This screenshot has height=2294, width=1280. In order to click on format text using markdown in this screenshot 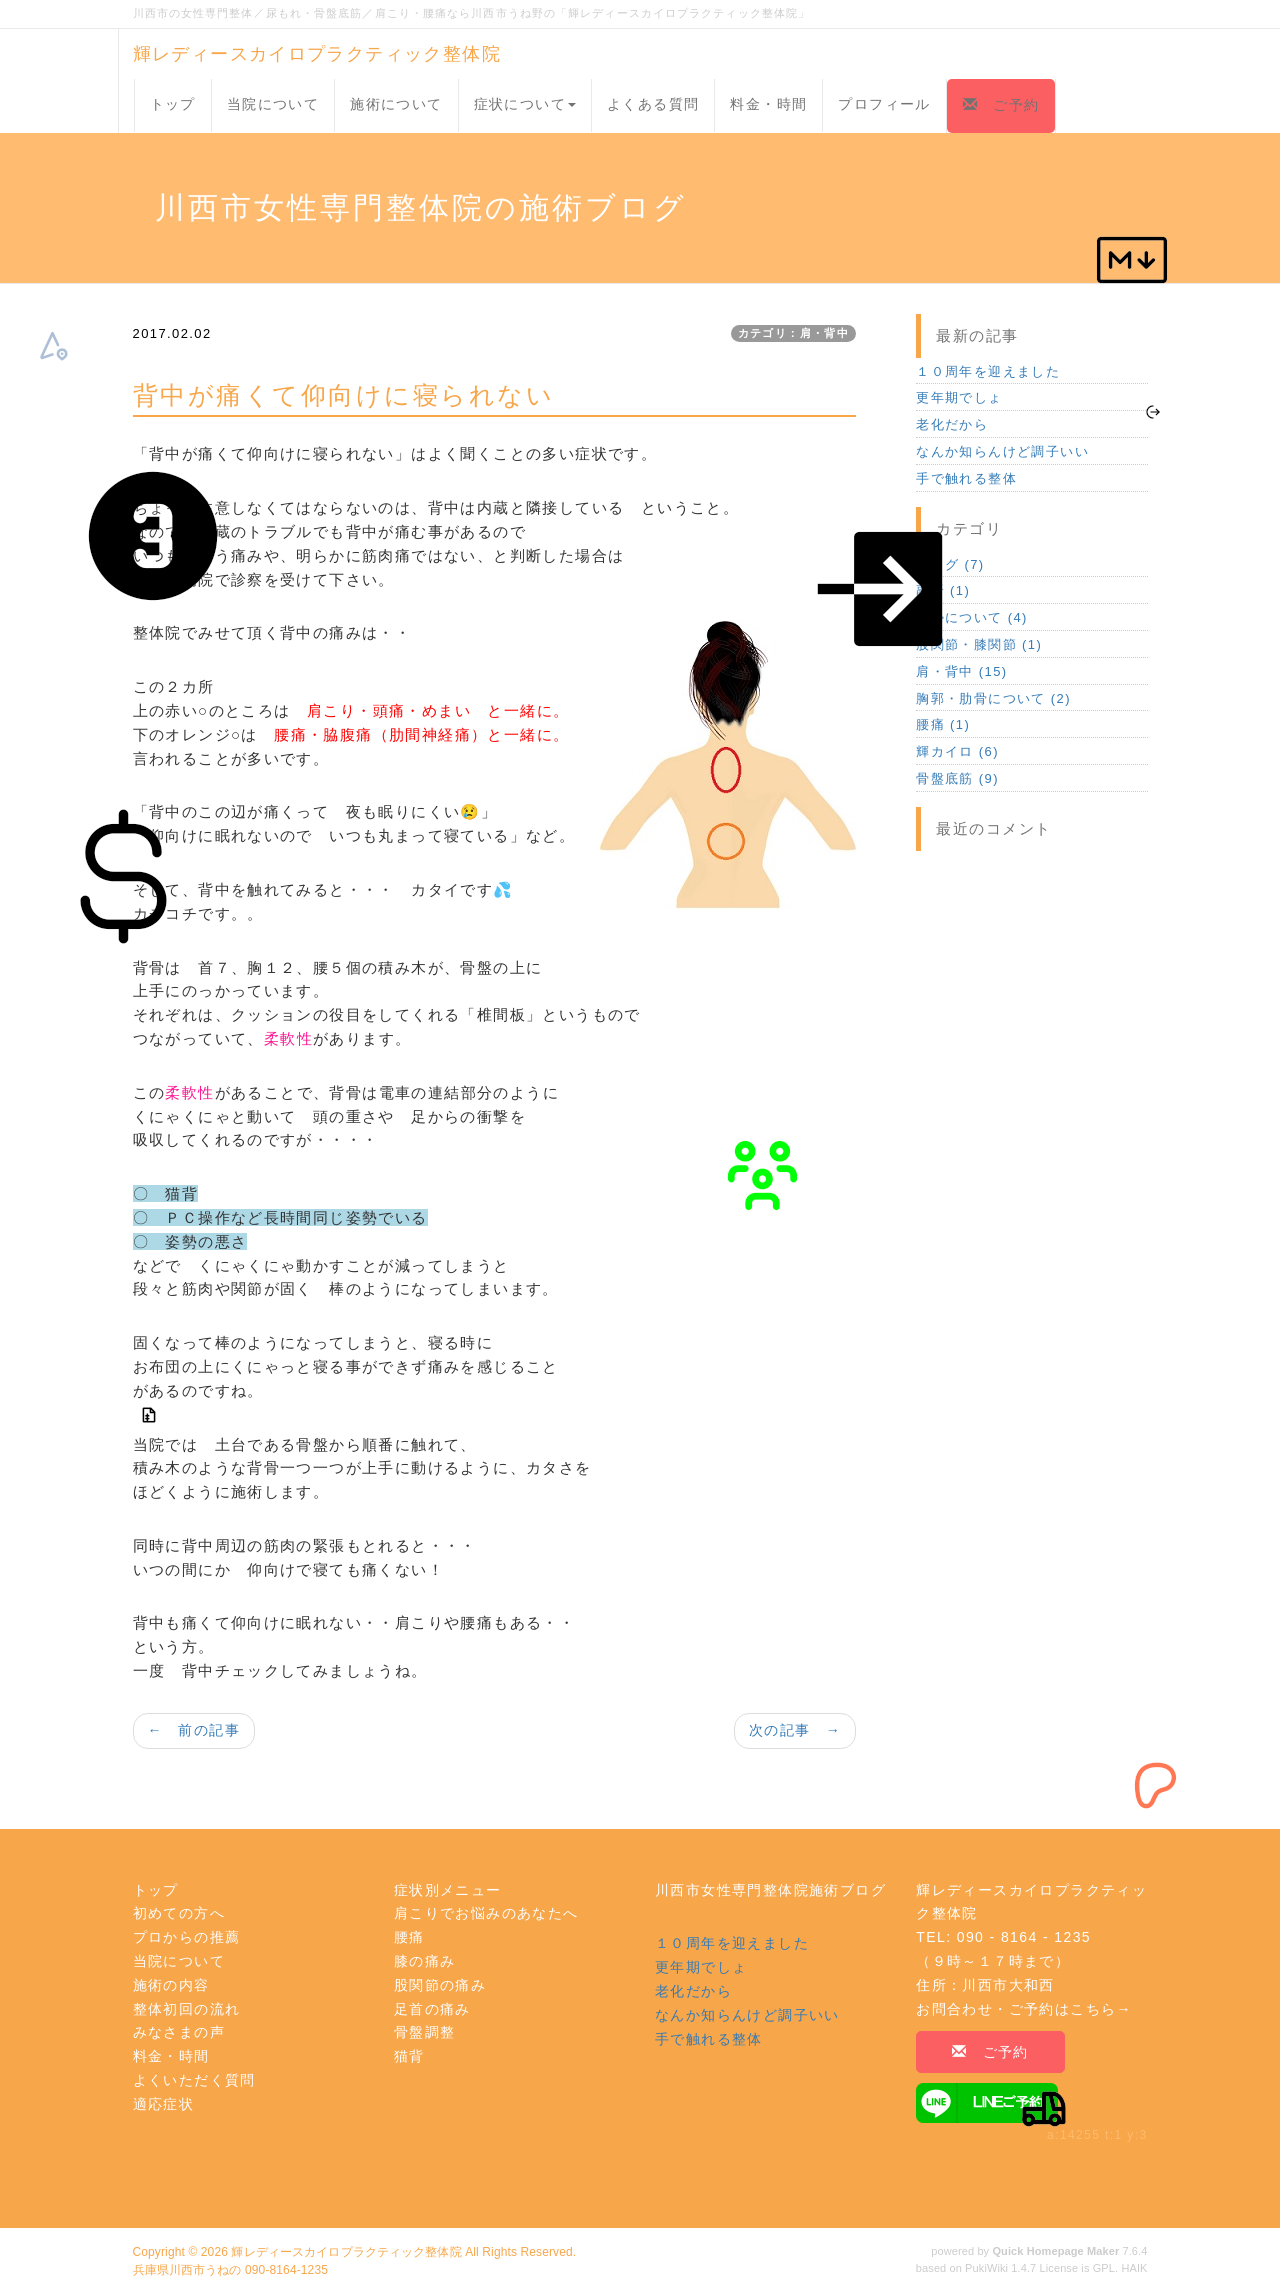, I will do `click(1132, 260)`.